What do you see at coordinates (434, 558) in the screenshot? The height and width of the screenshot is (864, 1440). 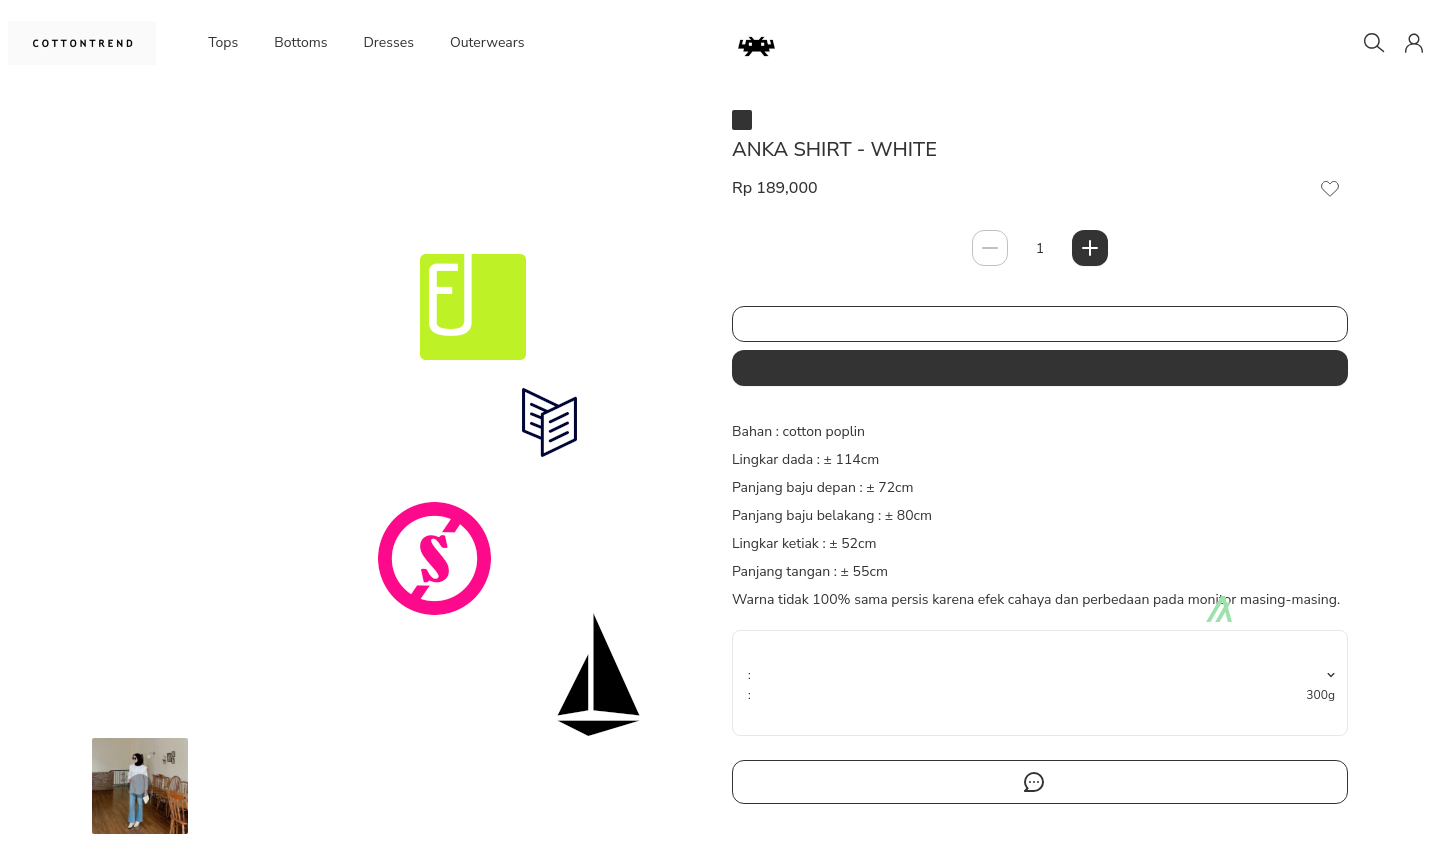 I see `visit the StopStalk competitive programming platform` at bounding box center [434, 558].